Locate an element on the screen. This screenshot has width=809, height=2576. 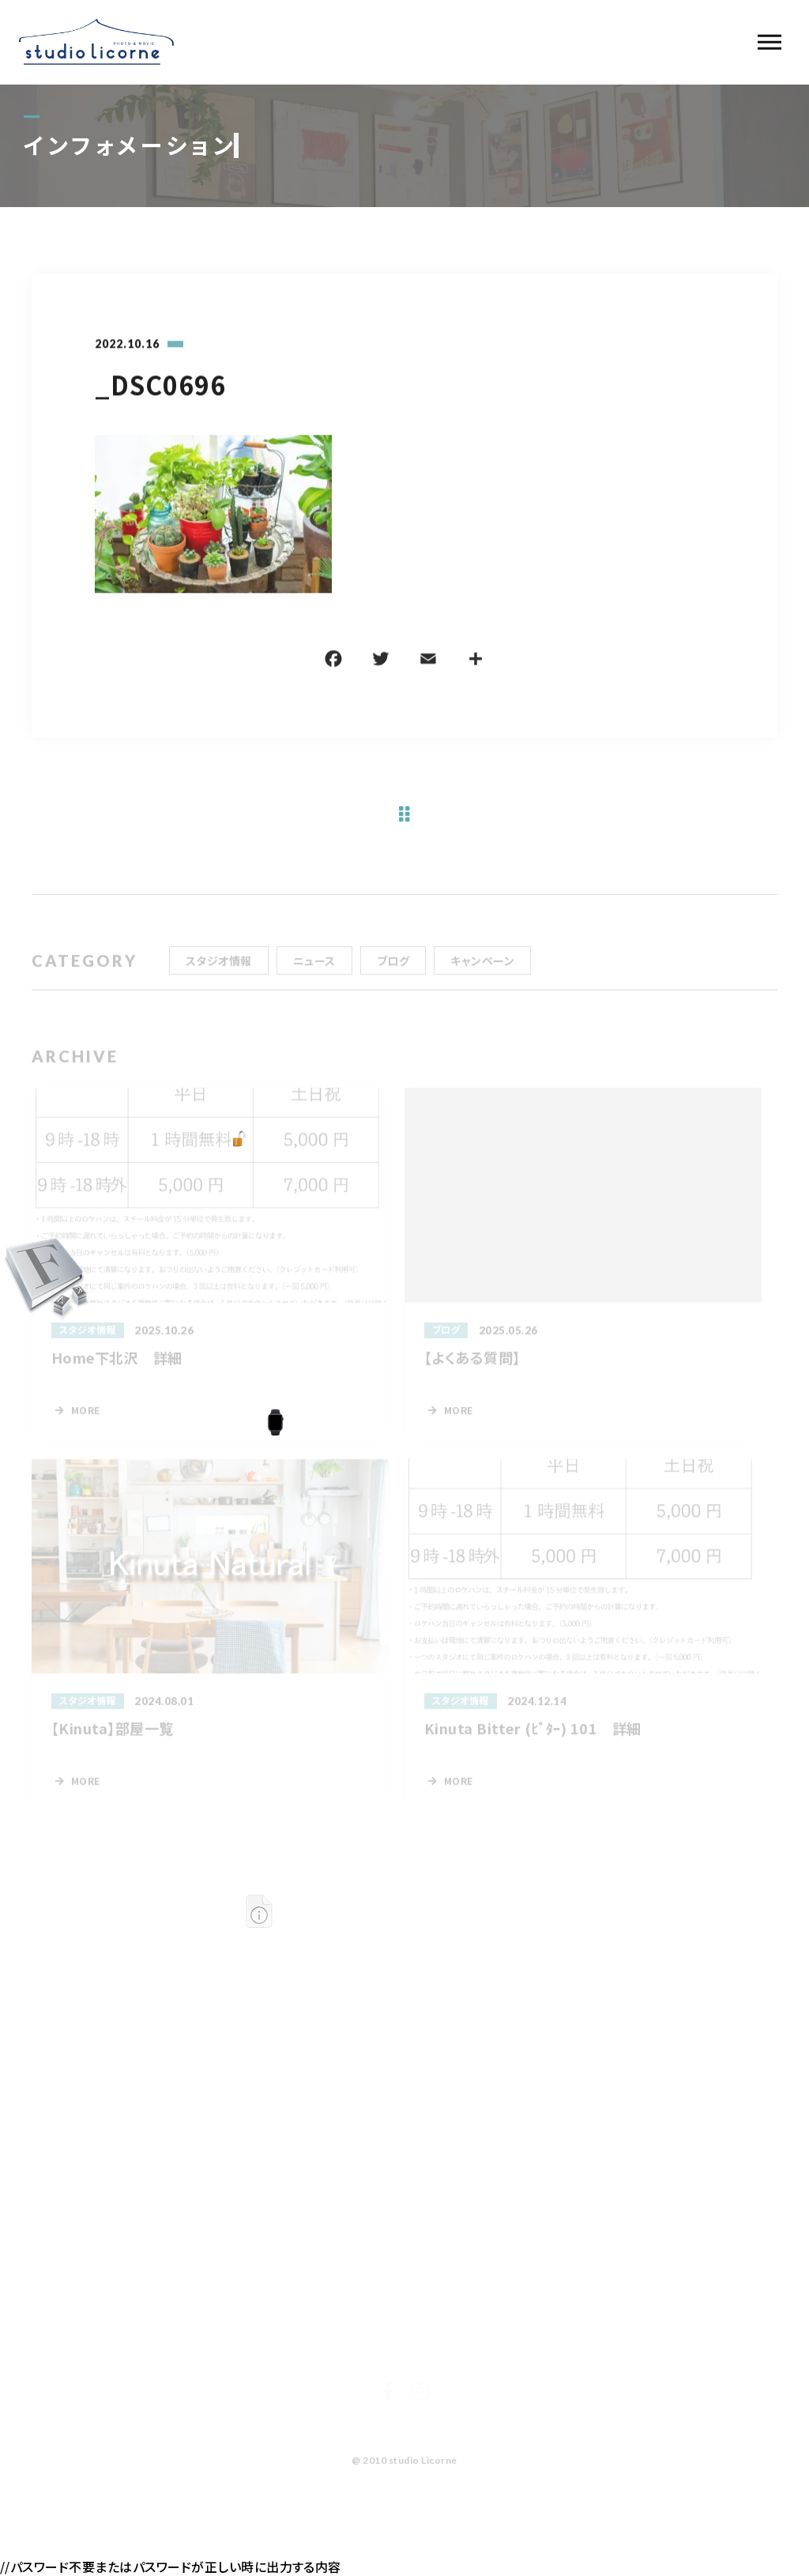
indicates an unlocked or unsecured item is located at coordinates (239, 1138).